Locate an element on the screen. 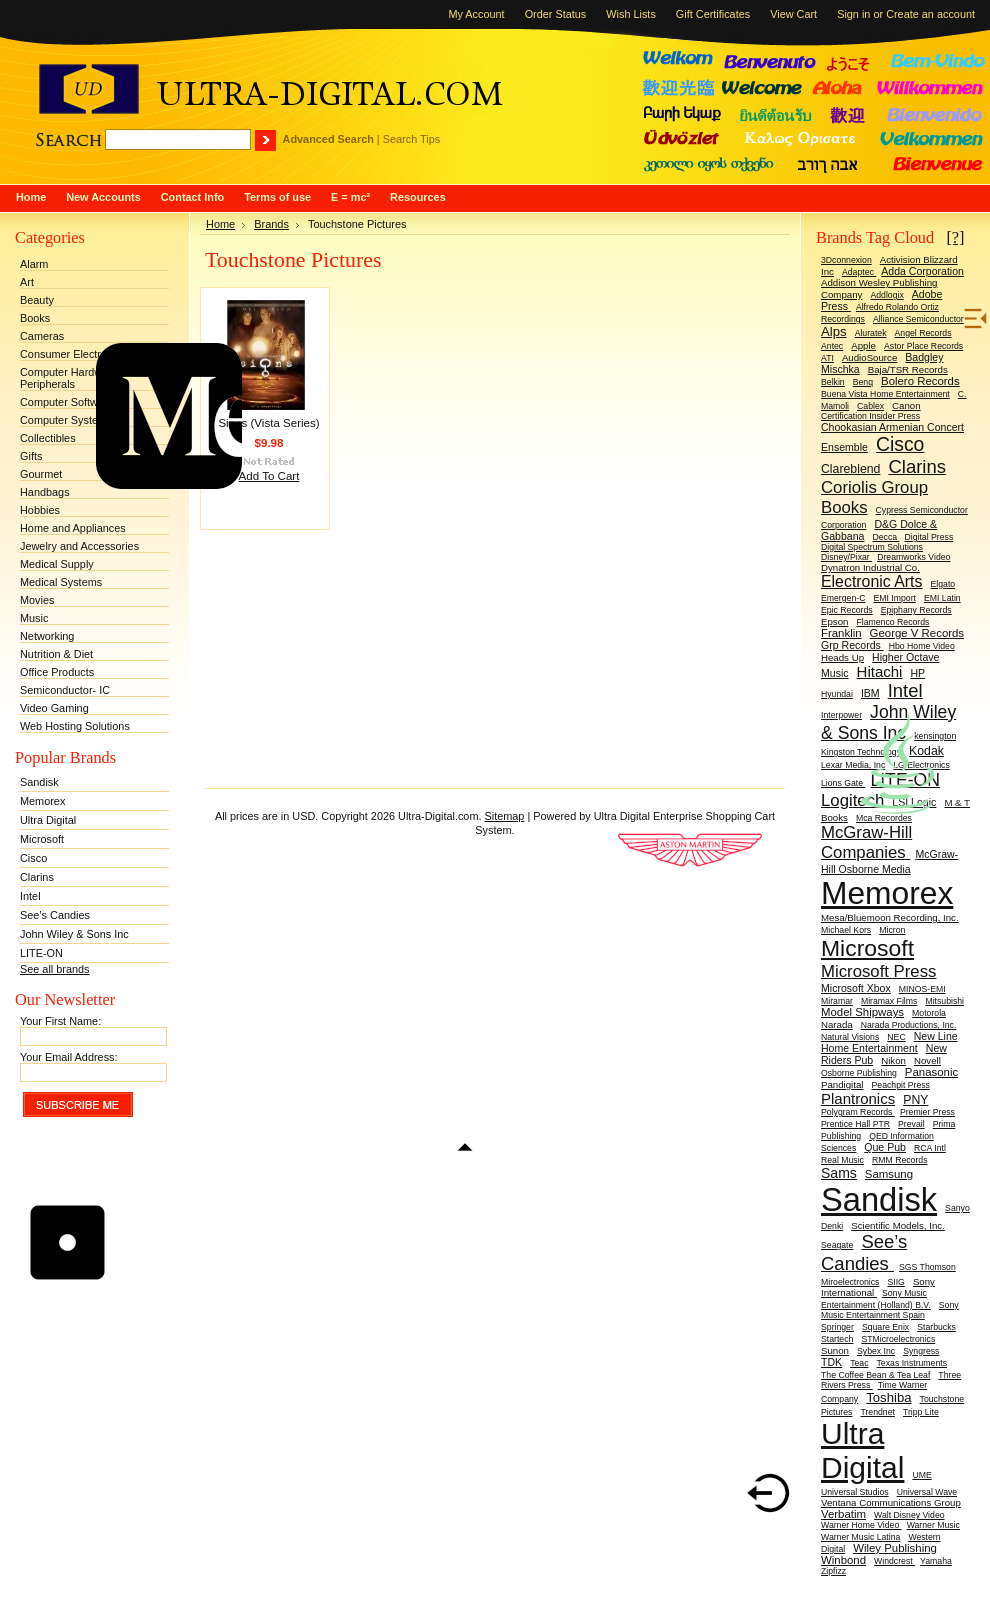 This screenshot has width=990, height=1601. expand or show more content above is located at coordinates (465, 1147).